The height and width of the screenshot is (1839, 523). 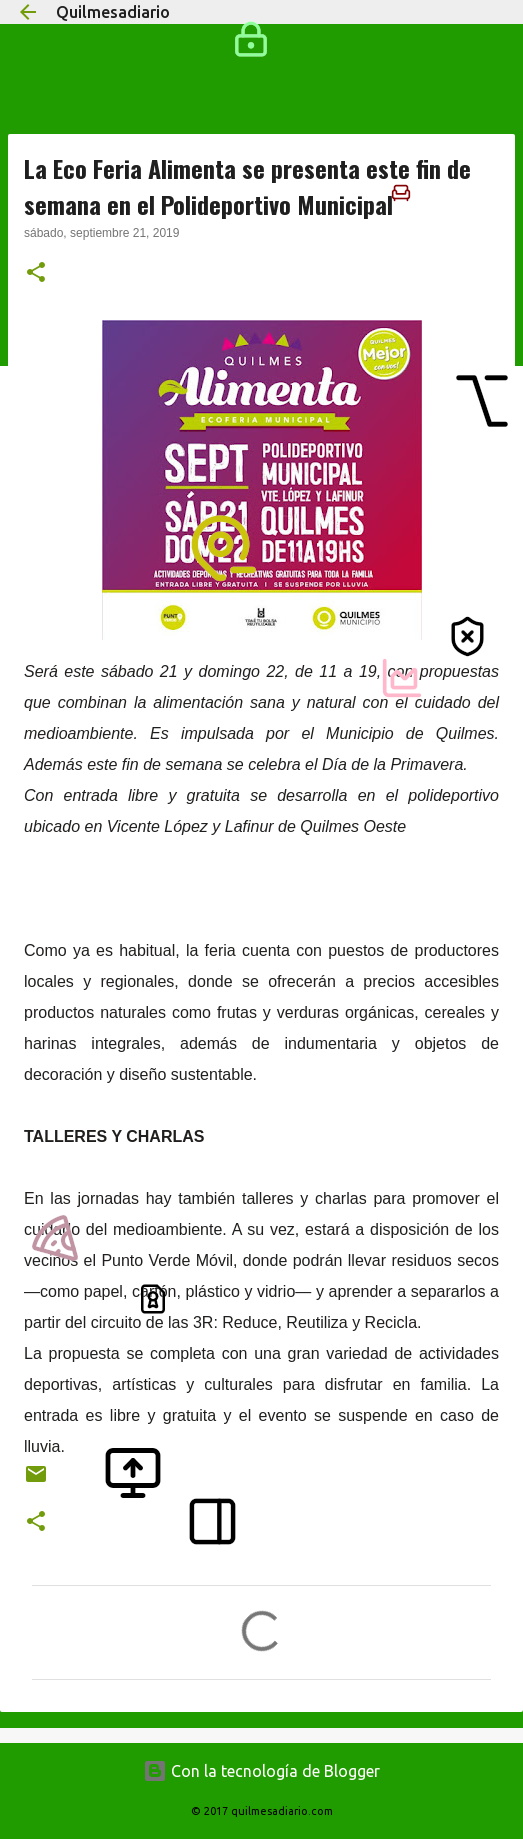 What do you see at coordinates (402, 678) in the screenshot?
I see `view area chart analytics` at bounding box center [402, 678].